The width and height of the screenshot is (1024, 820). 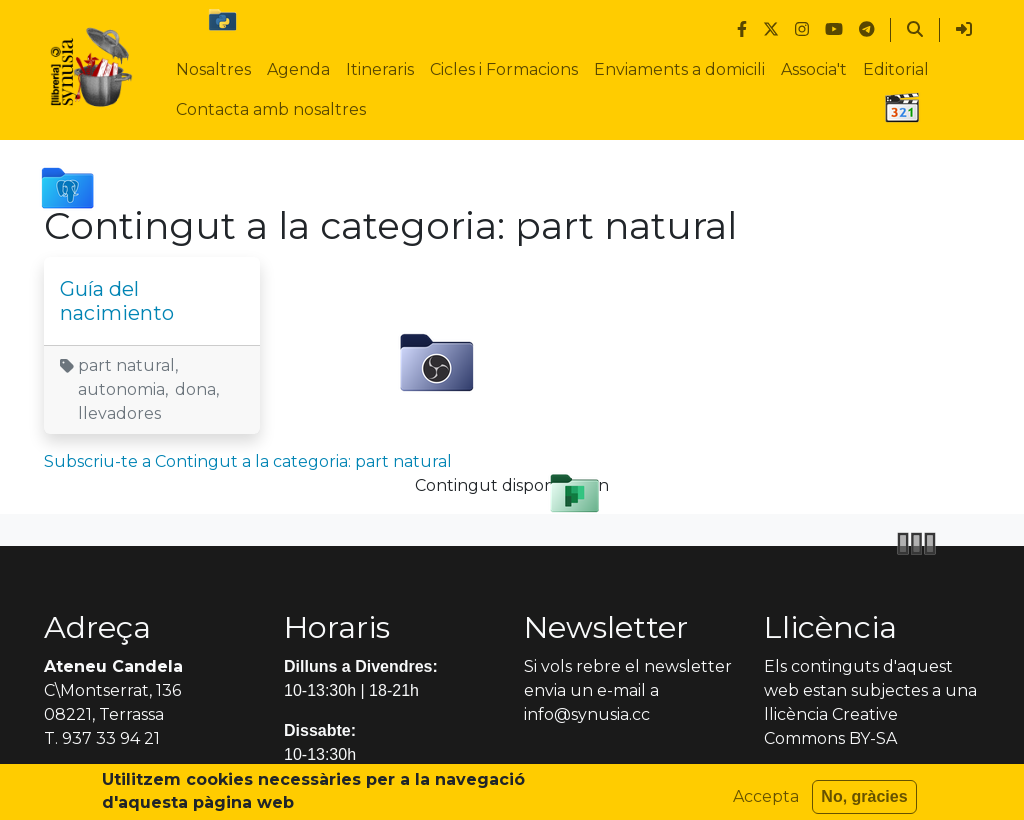 I want to click on open microsoft planner files folder, so click(x=574, y=494).